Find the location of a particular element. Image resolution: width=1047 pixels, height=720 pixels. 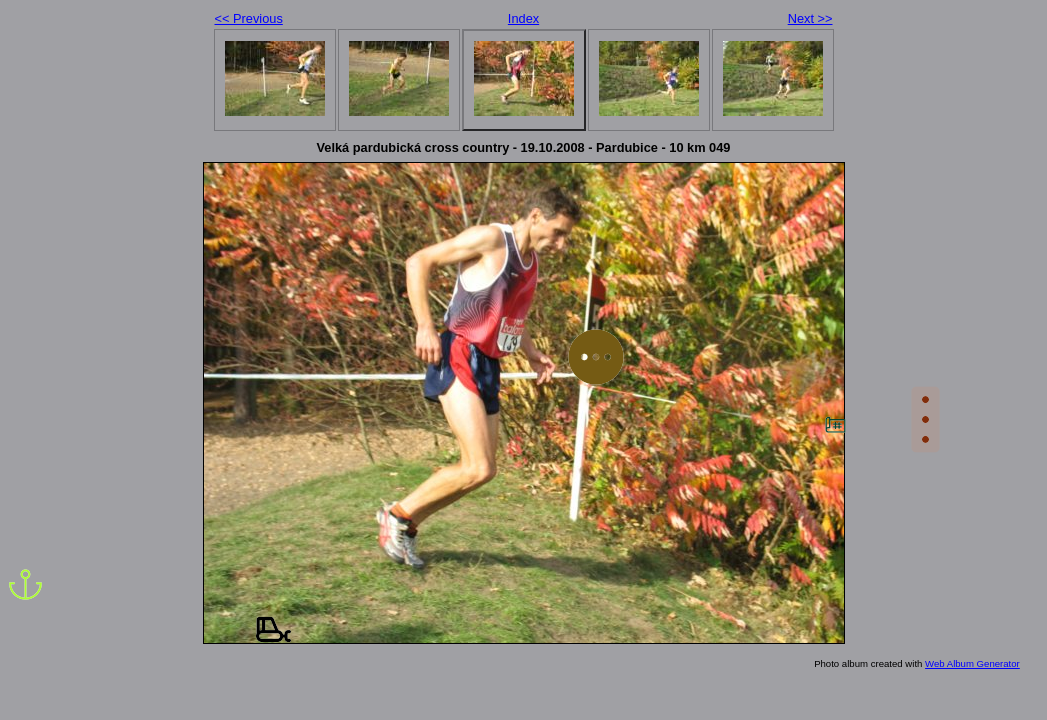

access more options or actions is located at coordinates (596, 357).